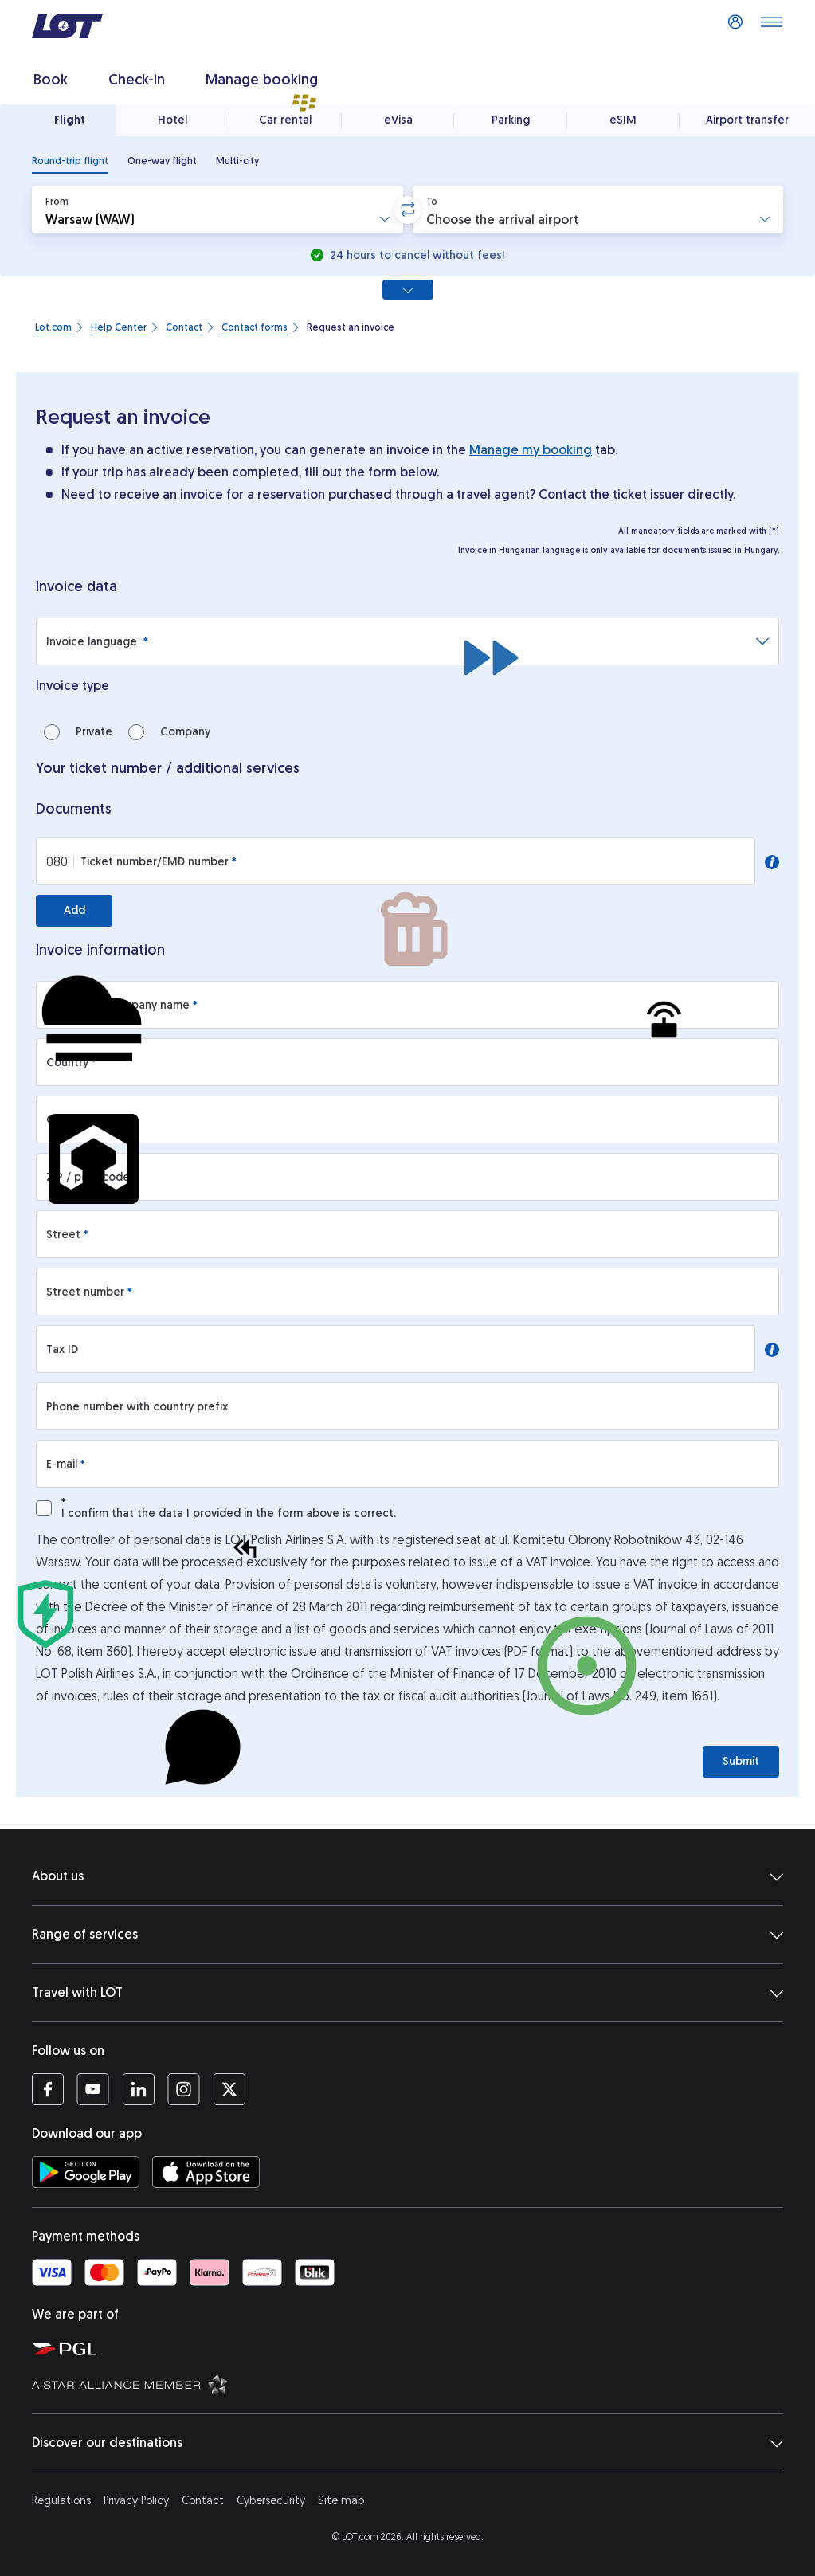  Describe the element at coordinates (664, 1019) in the screenshot. I see `access router or network settings` at that location.